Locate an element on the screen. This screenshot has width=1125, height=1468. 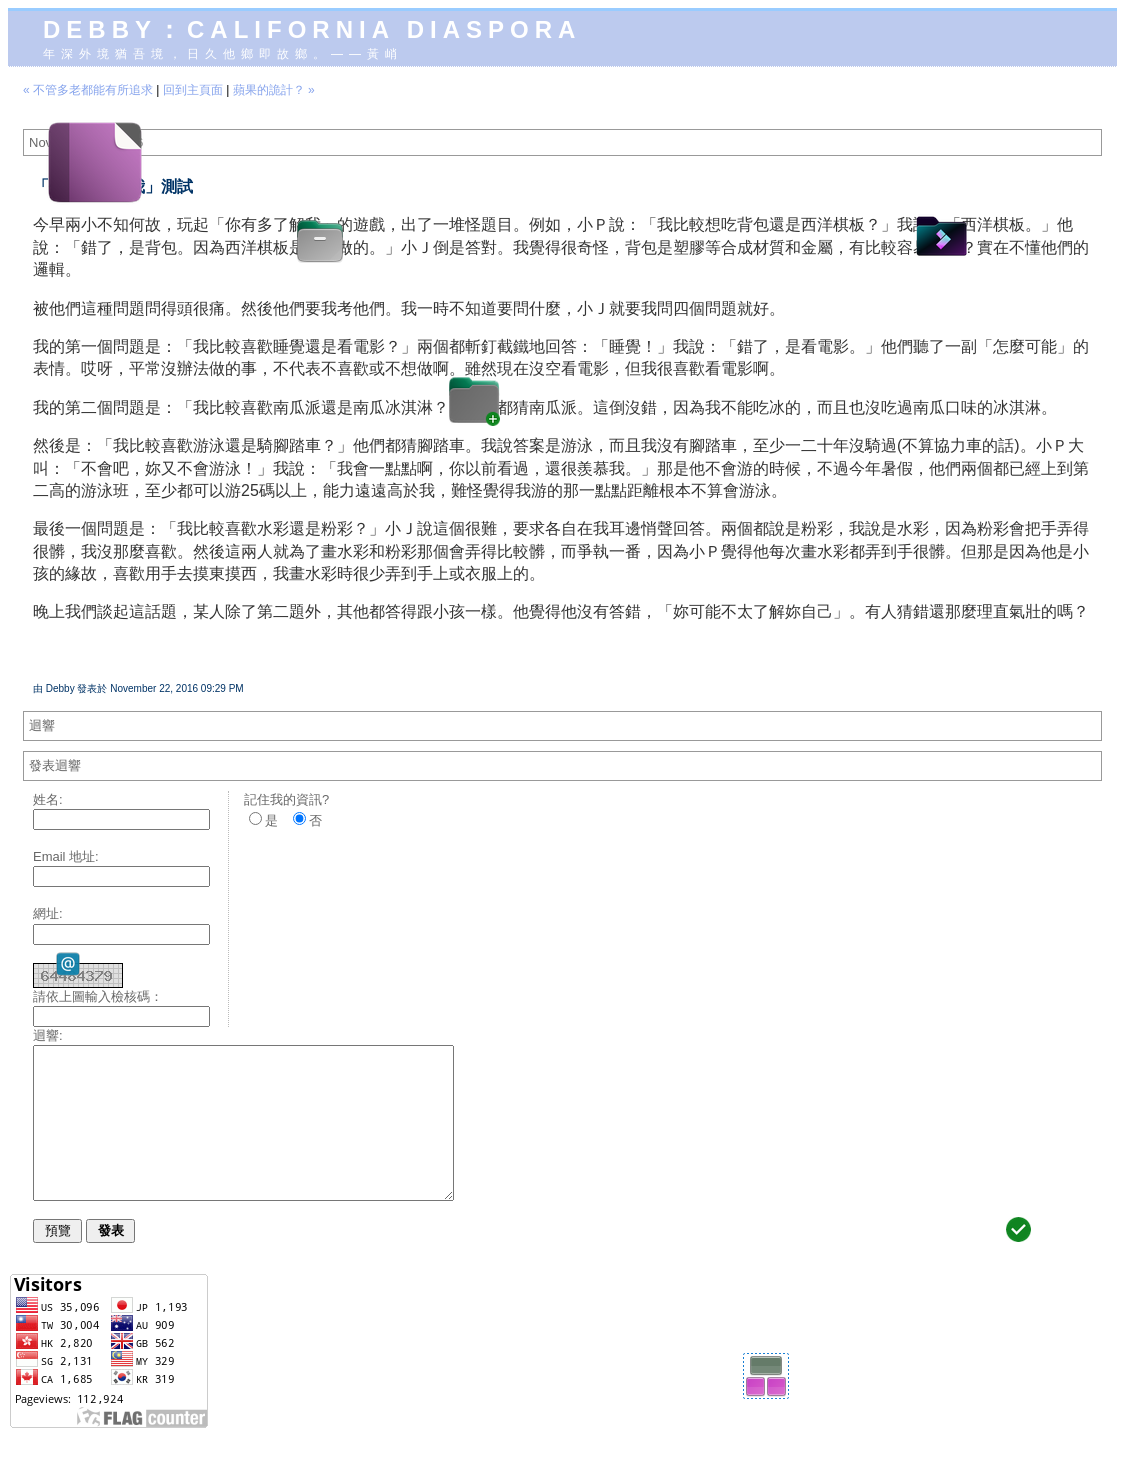
confirm or accept an action is located at coordinates (1018, 1229).